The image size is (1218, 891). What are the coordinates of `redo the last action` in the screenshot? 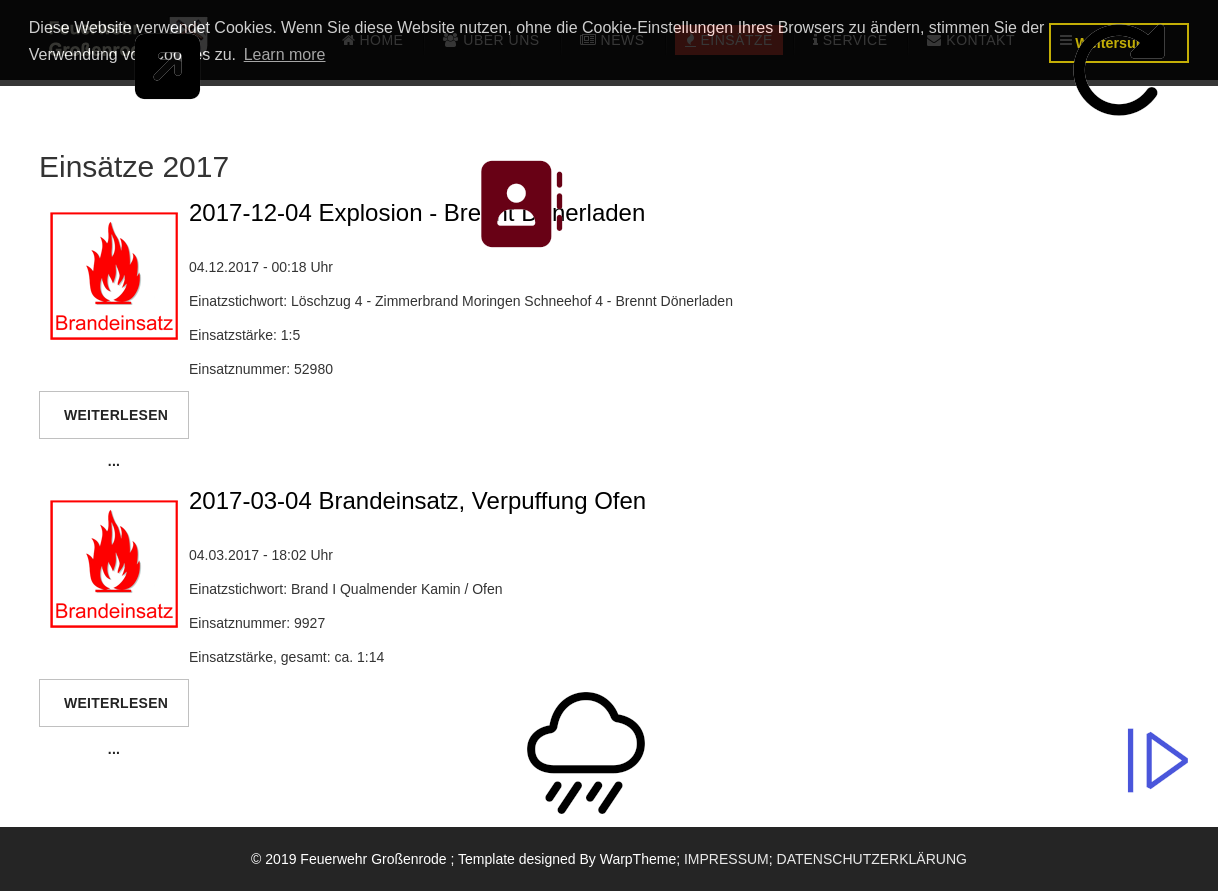 It's located at (1119, 70).